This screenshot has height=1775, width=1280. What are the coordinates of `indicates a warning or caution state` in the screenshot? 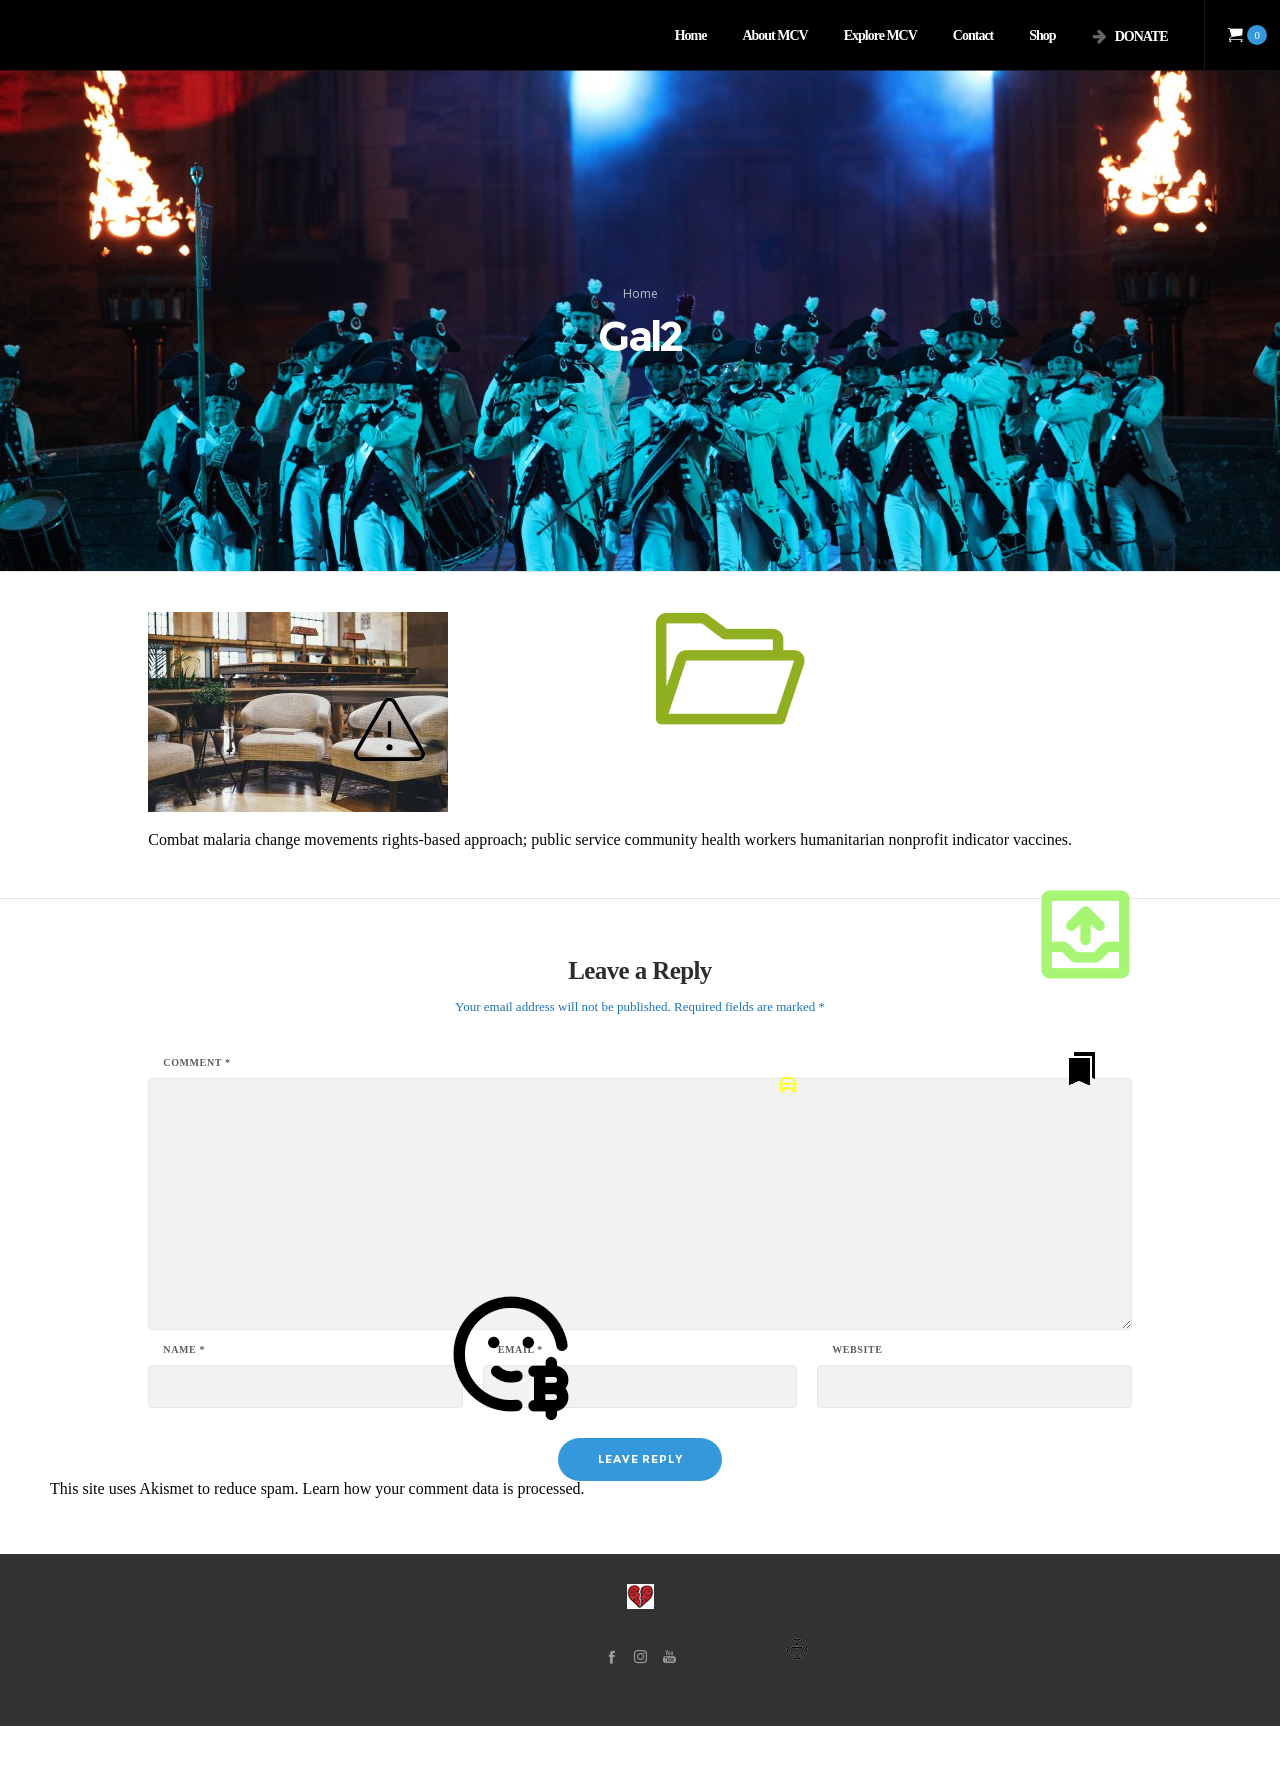 It's located at (389, 730).